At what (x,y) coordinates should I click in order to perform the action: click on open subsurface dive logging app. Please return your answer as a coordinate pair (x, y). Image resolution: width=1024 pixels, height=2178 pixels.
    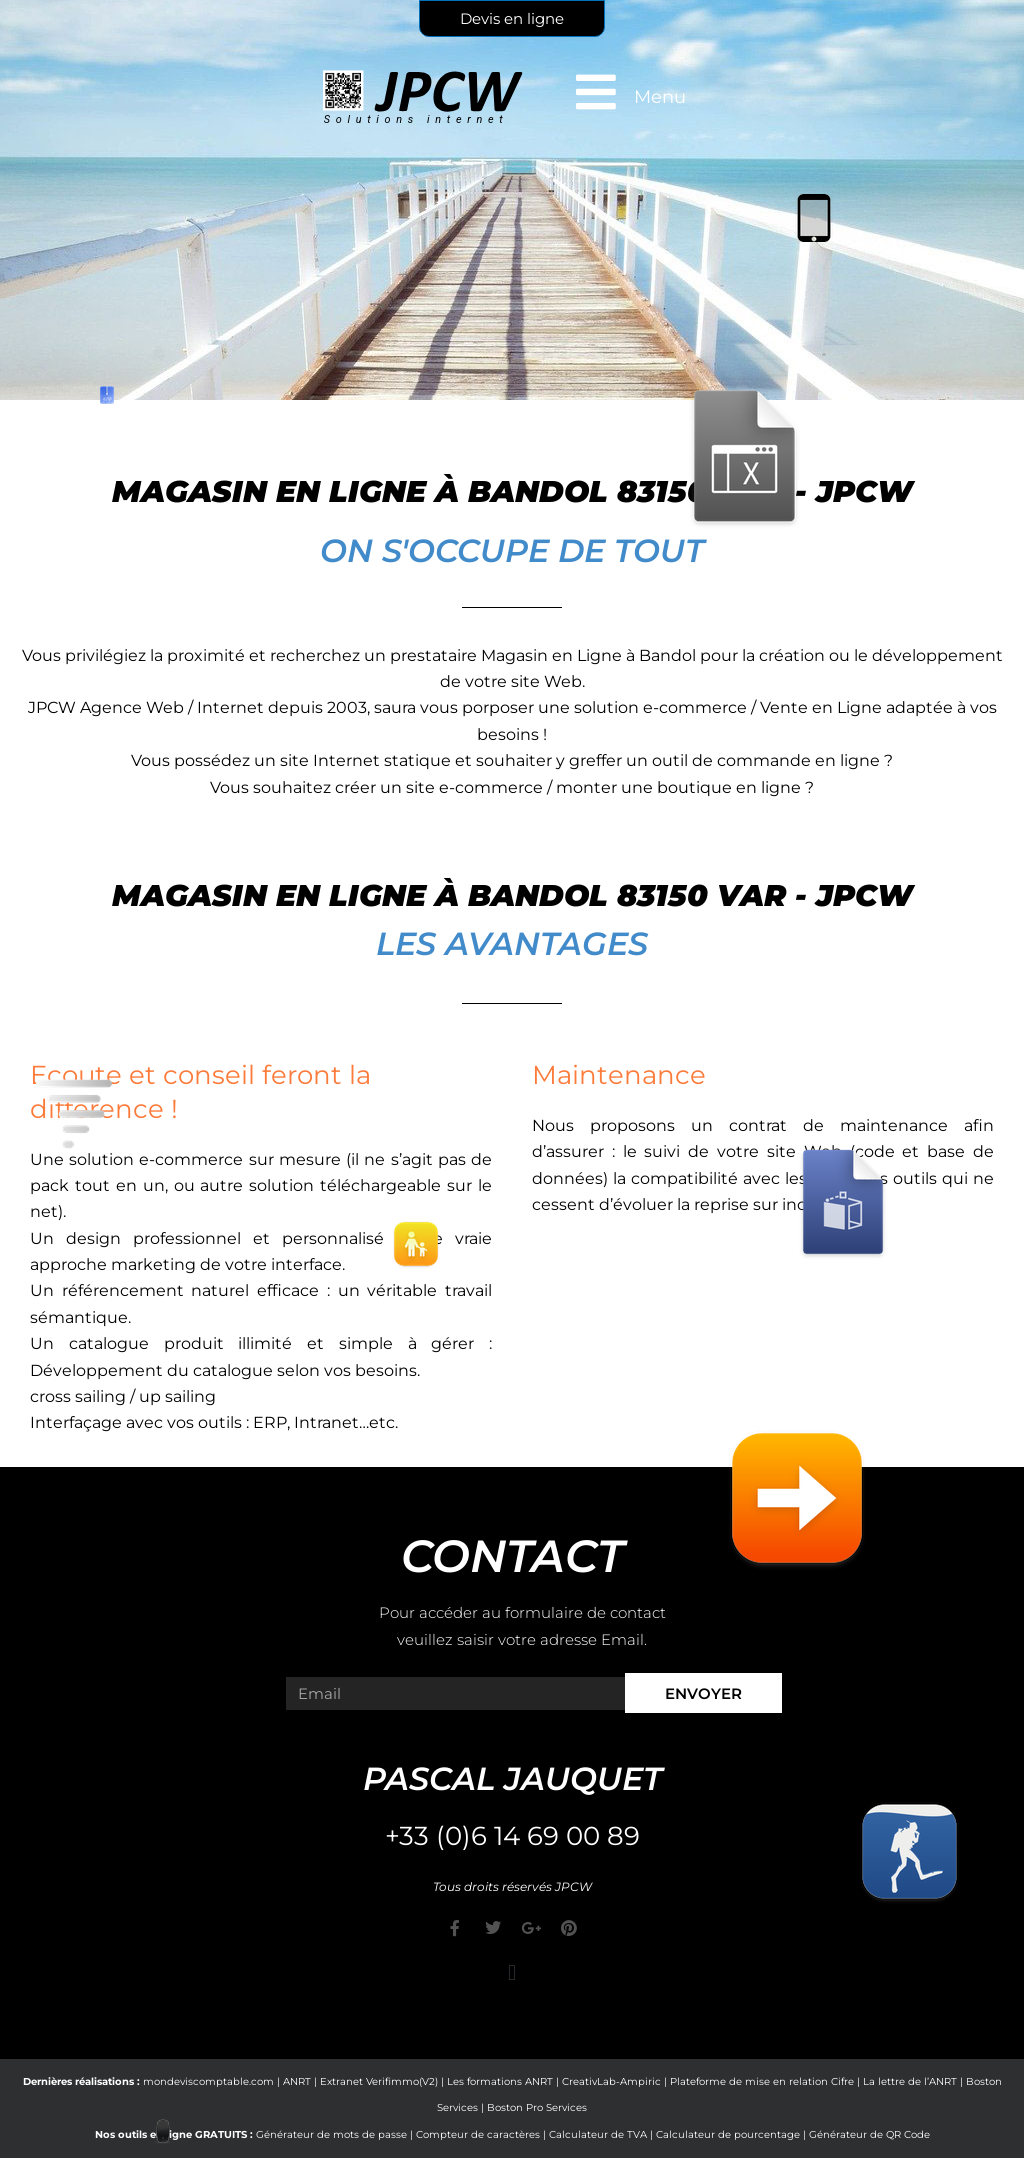
    Looking at the image, I should click on (909, 1851).